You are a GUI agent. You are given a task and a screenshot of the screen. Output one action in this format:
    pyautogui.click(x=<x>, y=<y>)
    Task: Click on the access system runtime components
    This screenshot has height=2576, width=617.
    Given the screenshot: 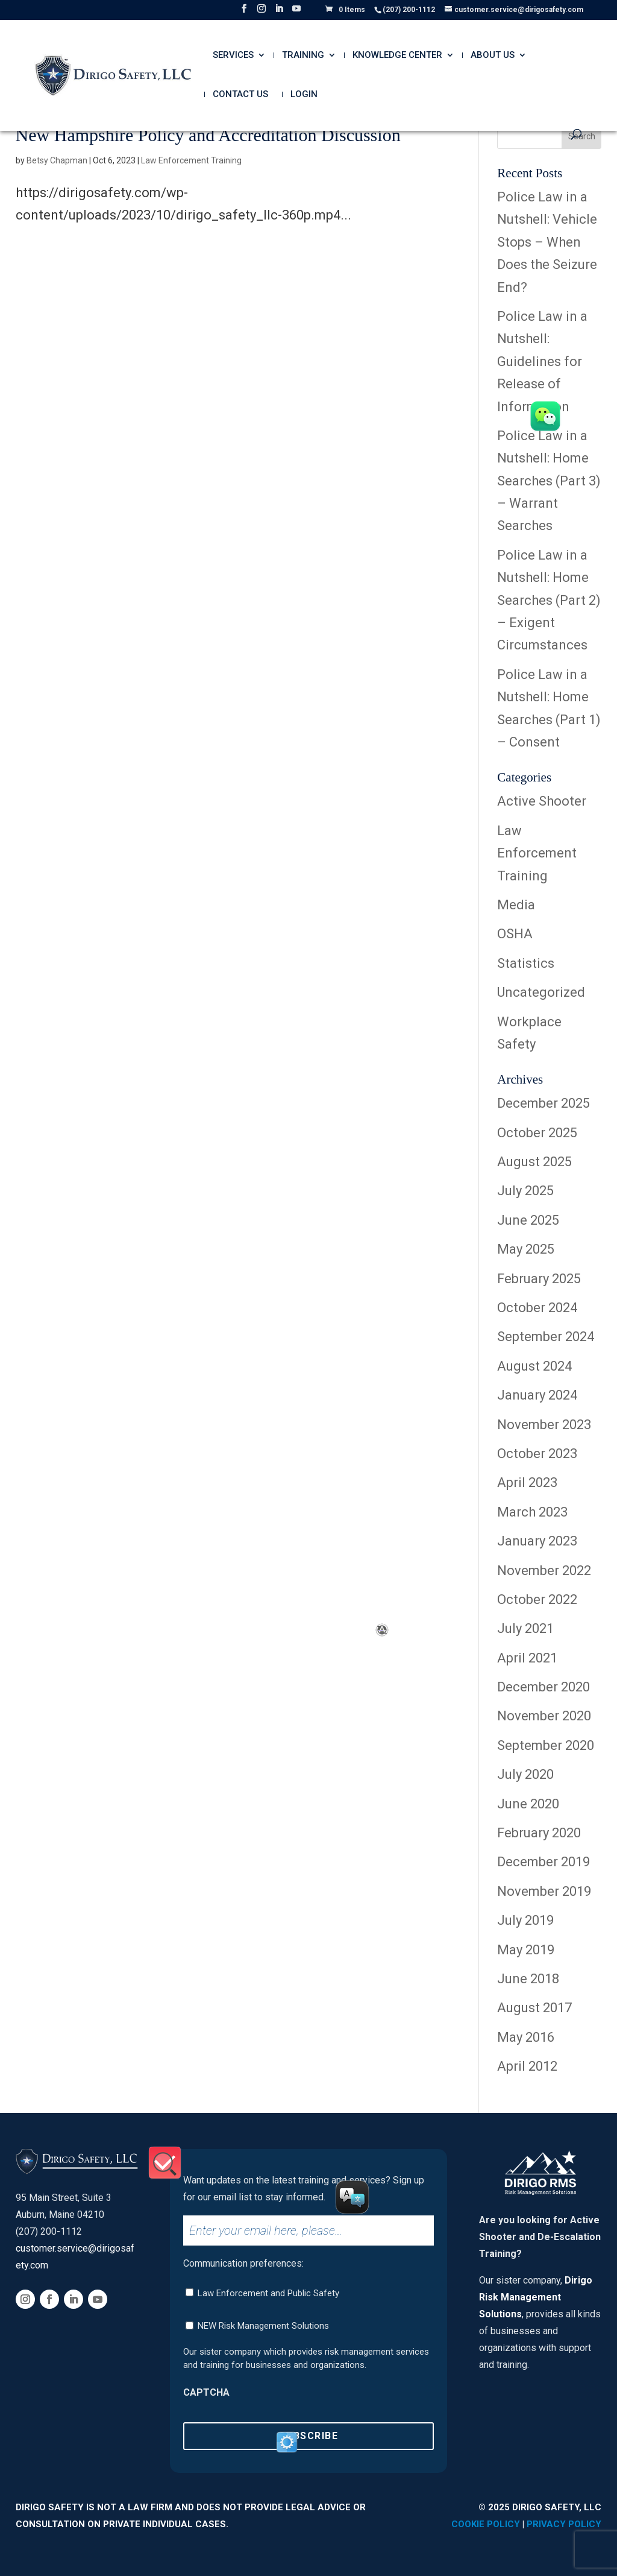 What is the action you would take?
    pyautogui.click(x=287, y=2442)
    